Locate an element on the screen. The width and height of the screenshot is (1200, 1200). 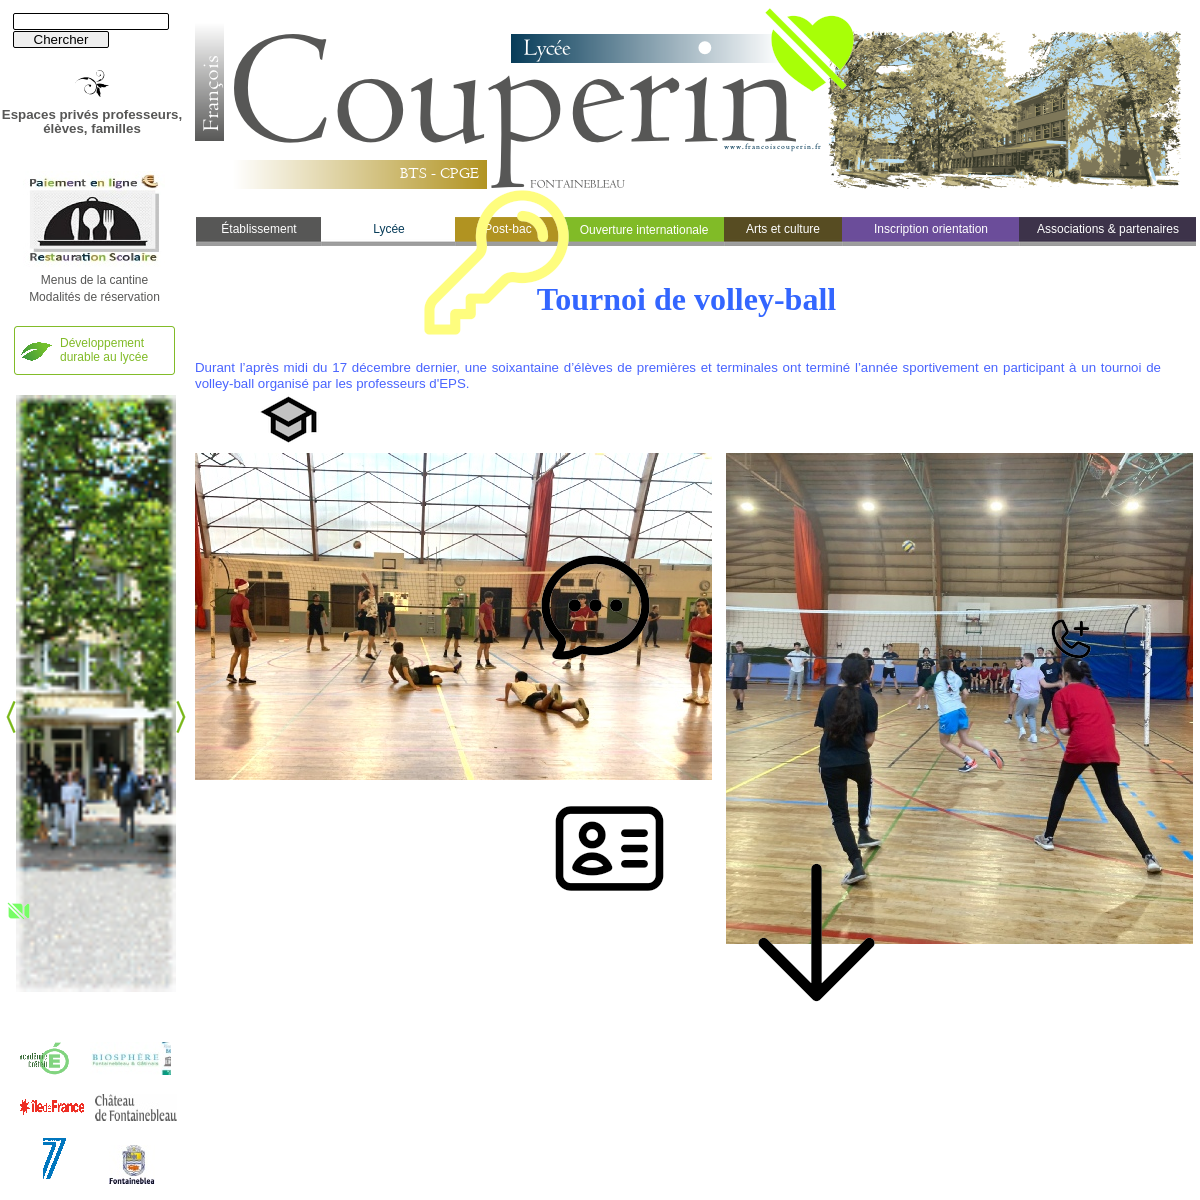
remove from favorites is located at coordinates (809, 50).